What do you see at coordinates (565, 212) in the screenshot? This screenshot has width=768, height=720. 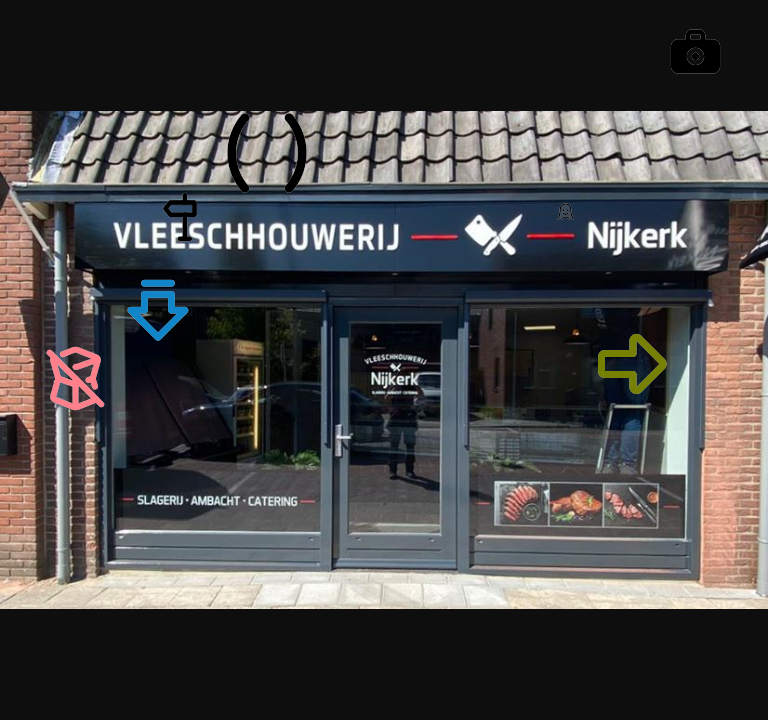 I see `linux operating system logo` at bounding box center [565, 212].